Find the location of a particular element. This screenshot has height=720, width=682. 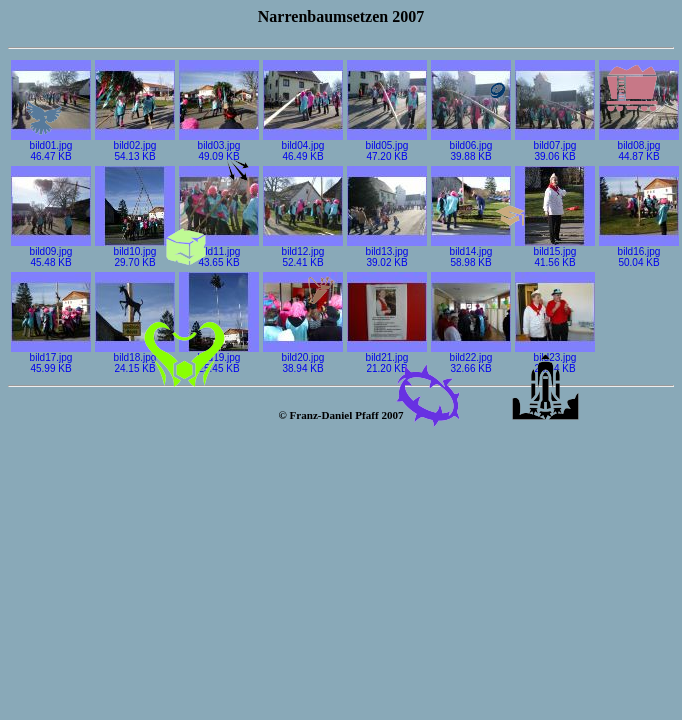

select stone block material for building is located at coordinates (186, 246).